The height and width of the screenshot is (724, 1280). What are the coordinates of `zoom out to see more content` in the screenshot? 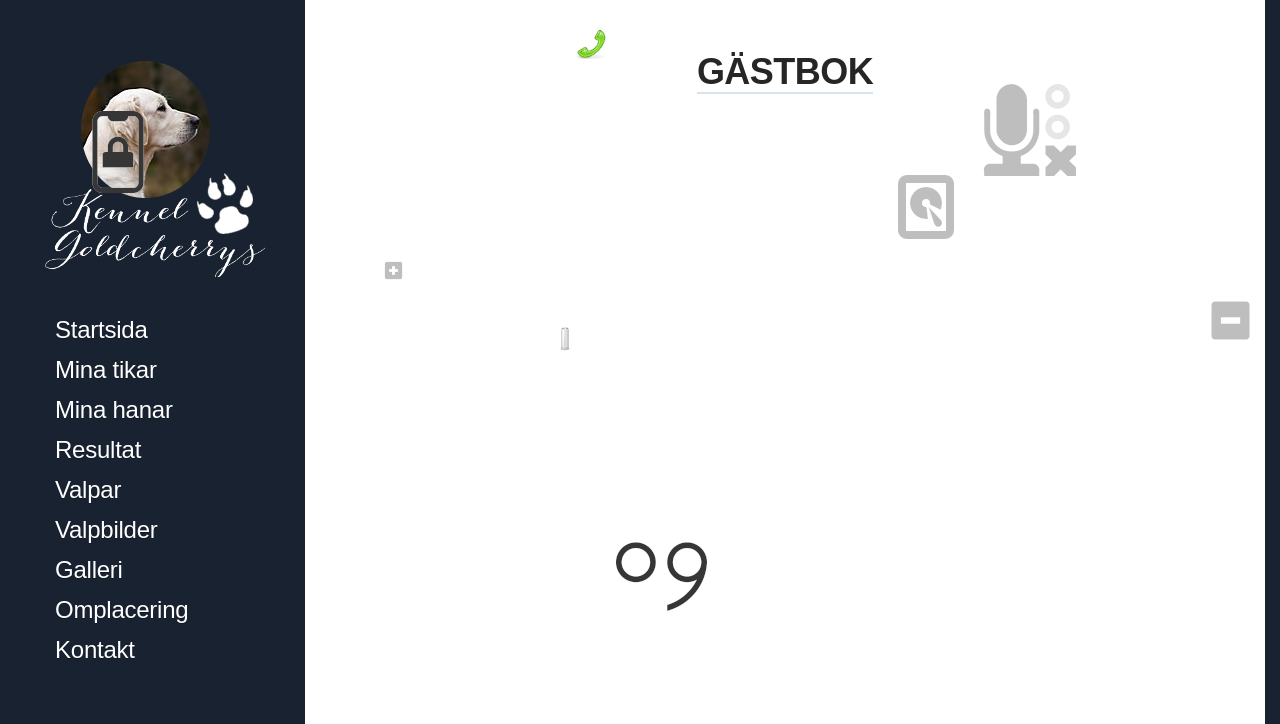 It's located at (1230, 320).